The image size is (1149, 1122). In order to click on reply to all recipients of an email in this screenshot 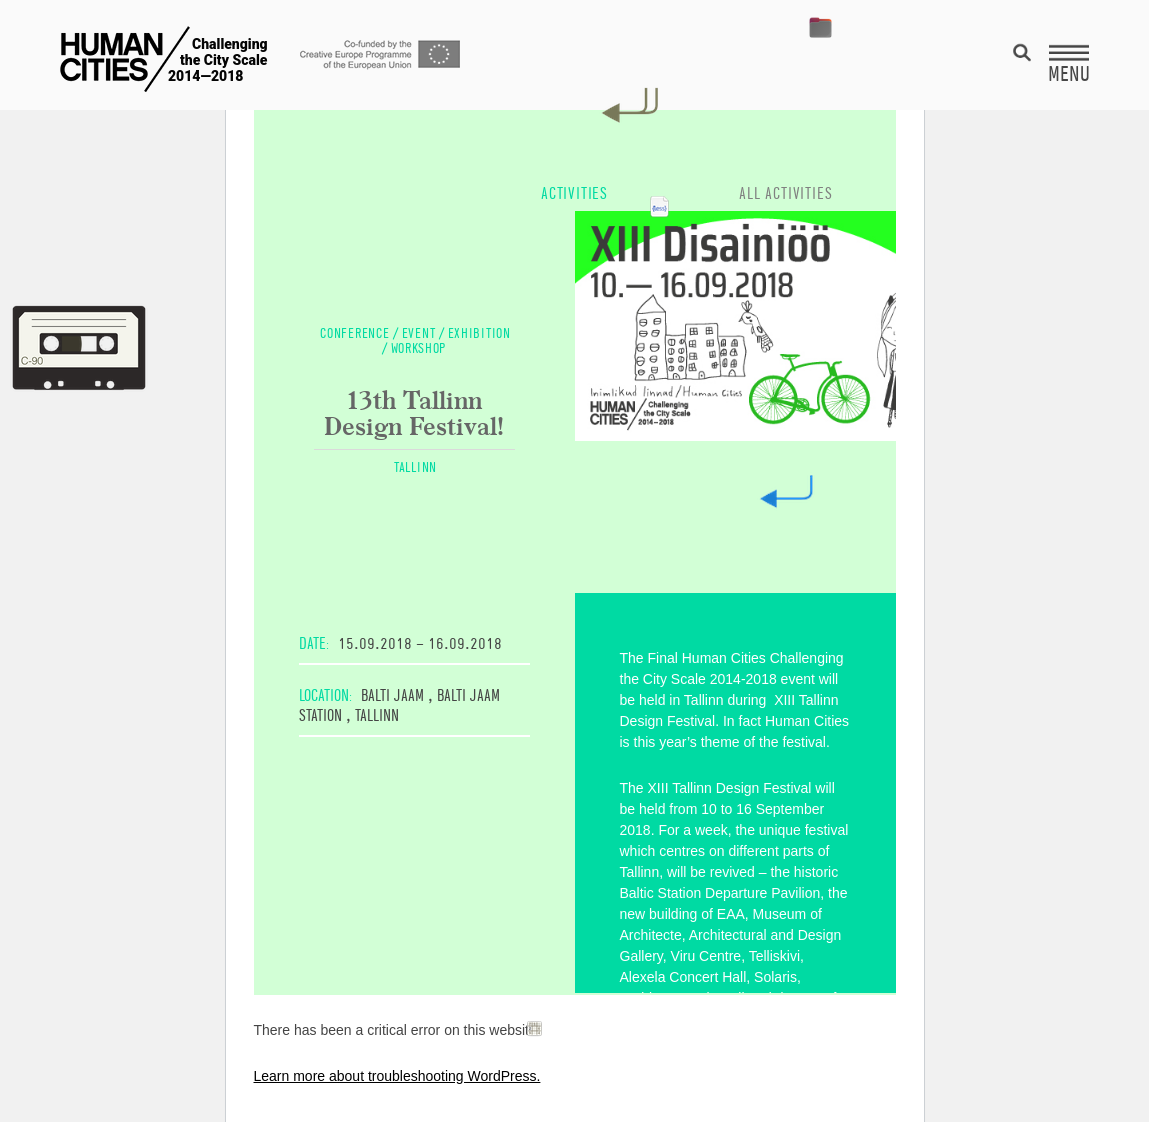, I will do `click(629, 105)`.